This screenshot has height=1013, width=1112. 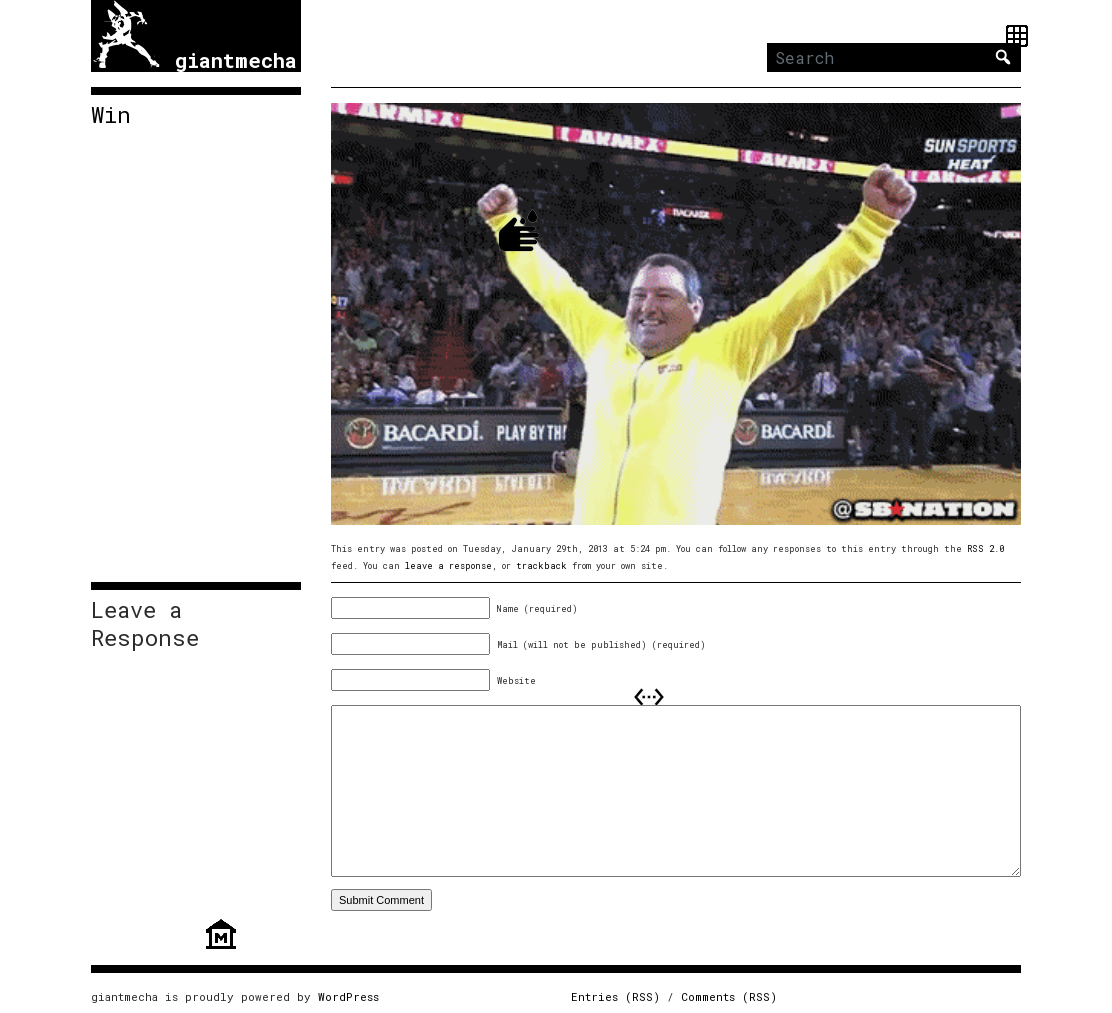 I want to click on access ethernet or wired network settings, so click(x=649, y=697).